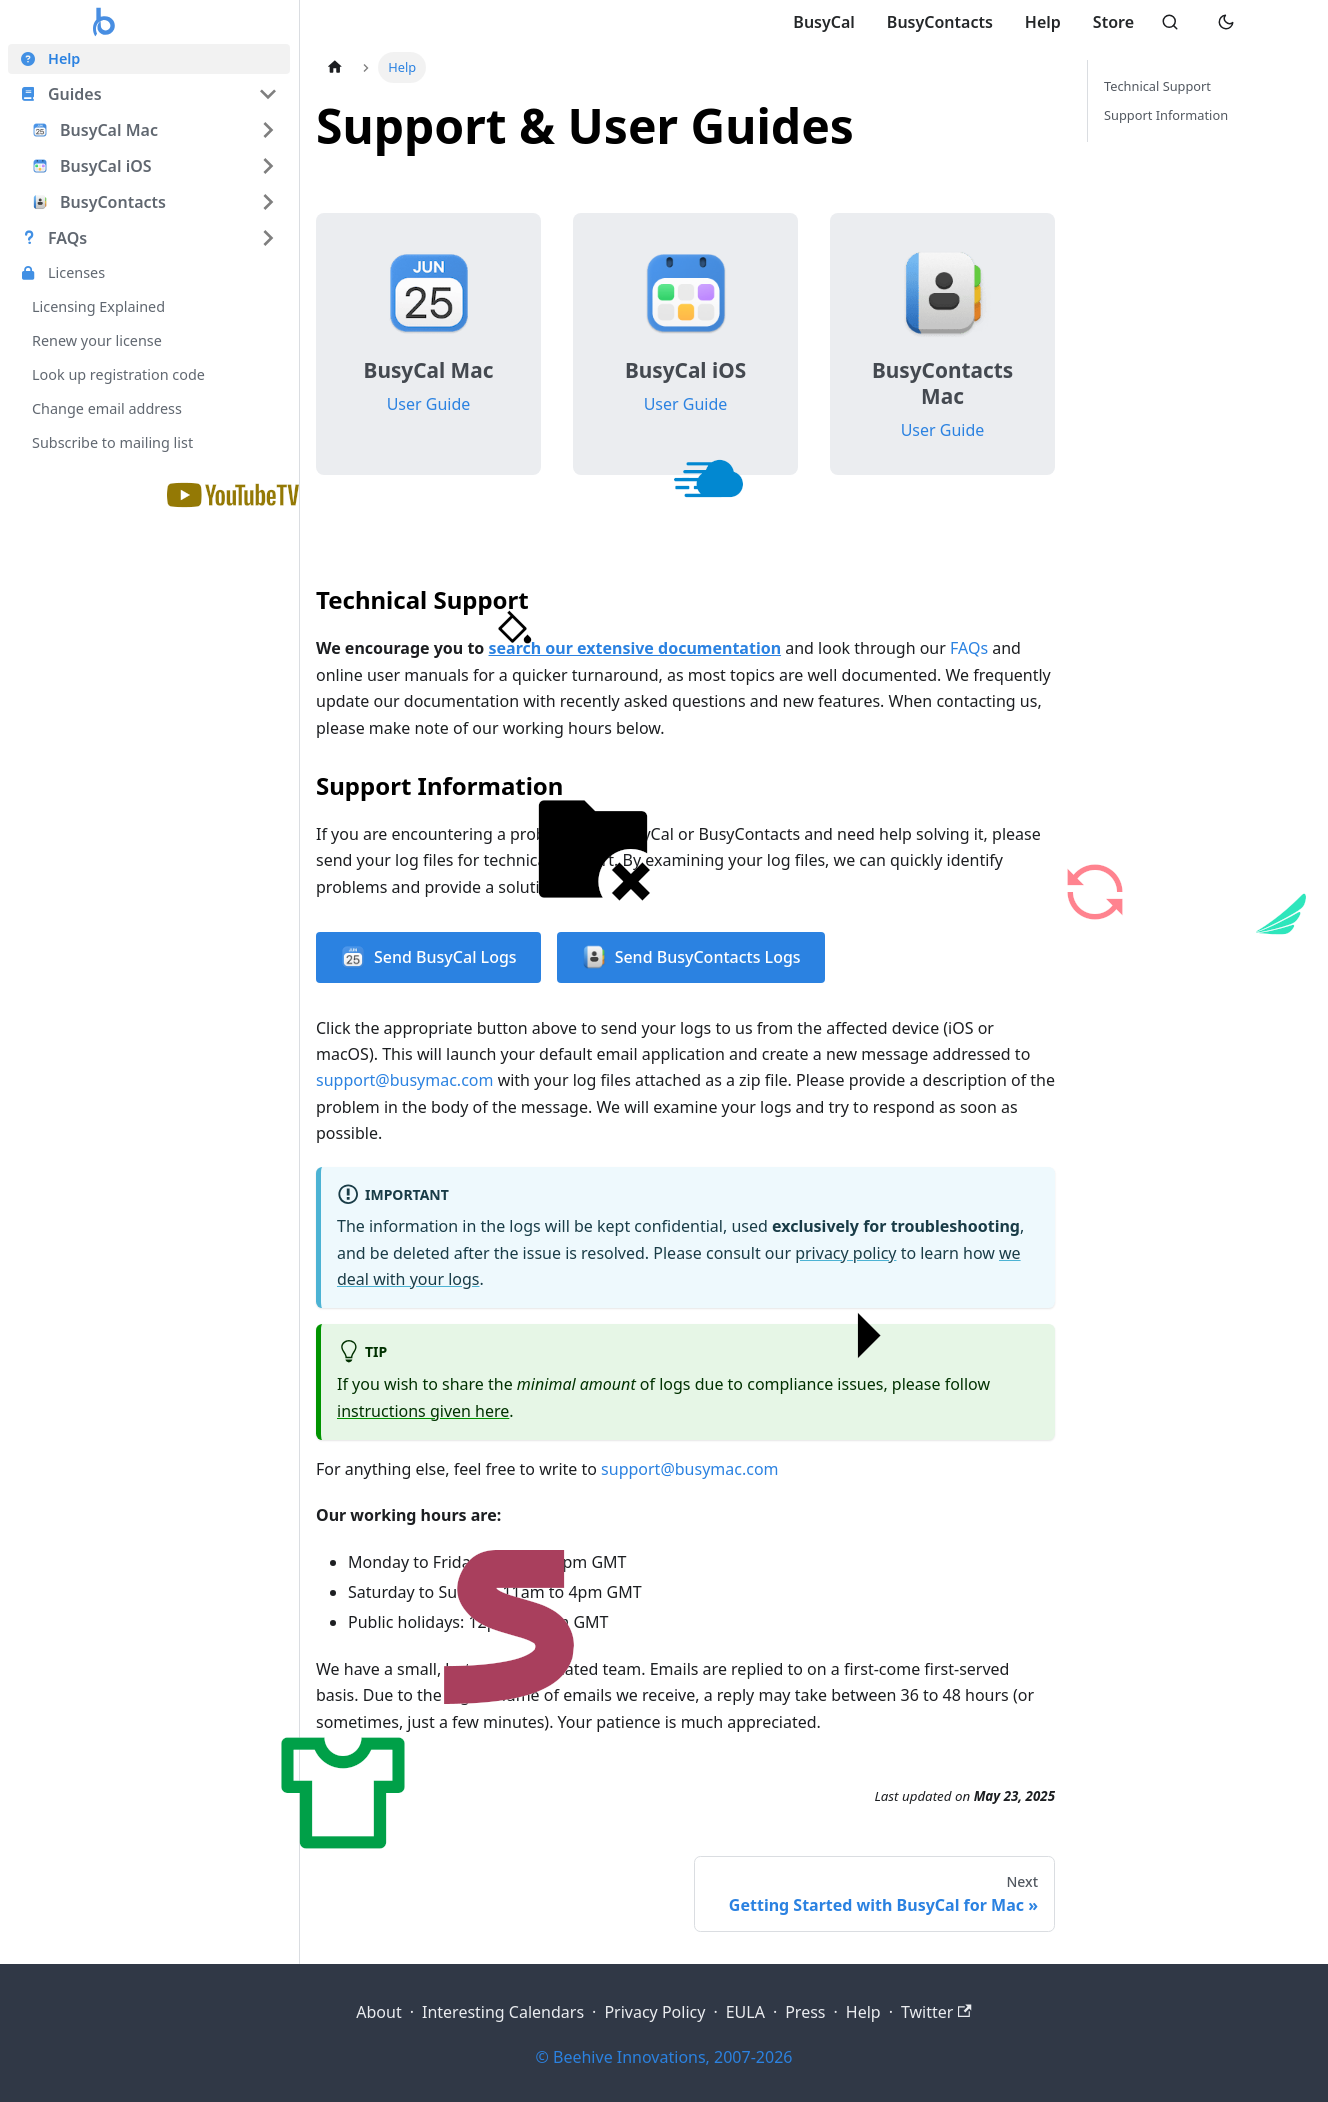  What do you see at coordinates (1281, 914) in the screenshot?
I see `Ethiopian Airlines logo` at bounding box center [1281, 914].